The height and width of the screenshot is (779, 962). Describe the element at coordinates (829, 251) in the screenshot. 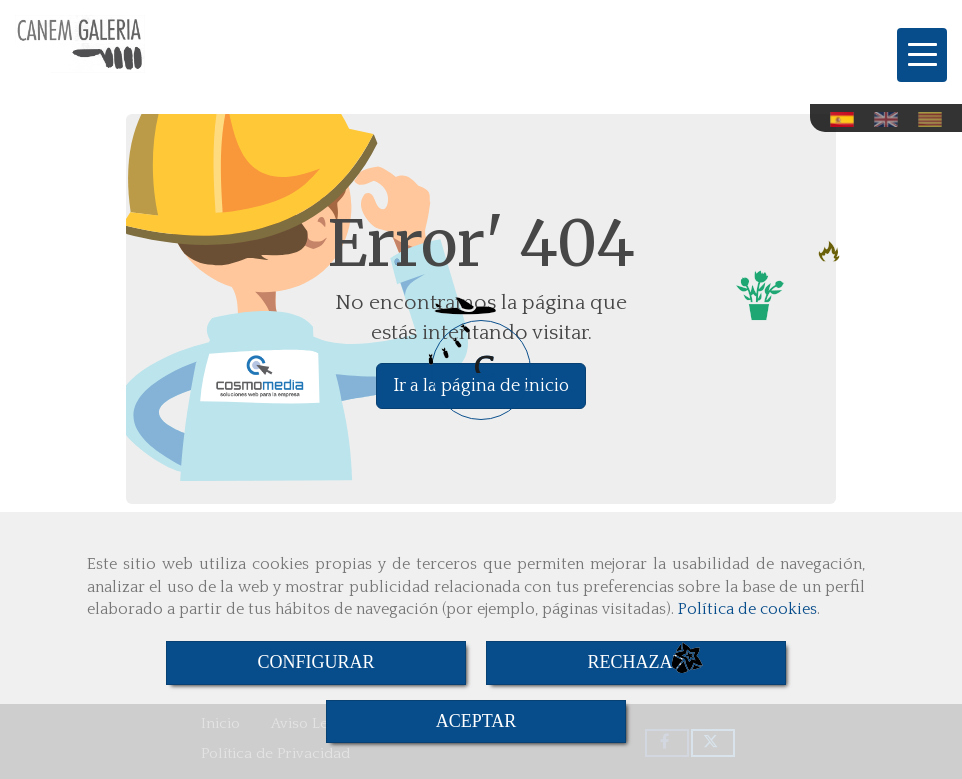

I see `indicates trending or popular content` at that location.